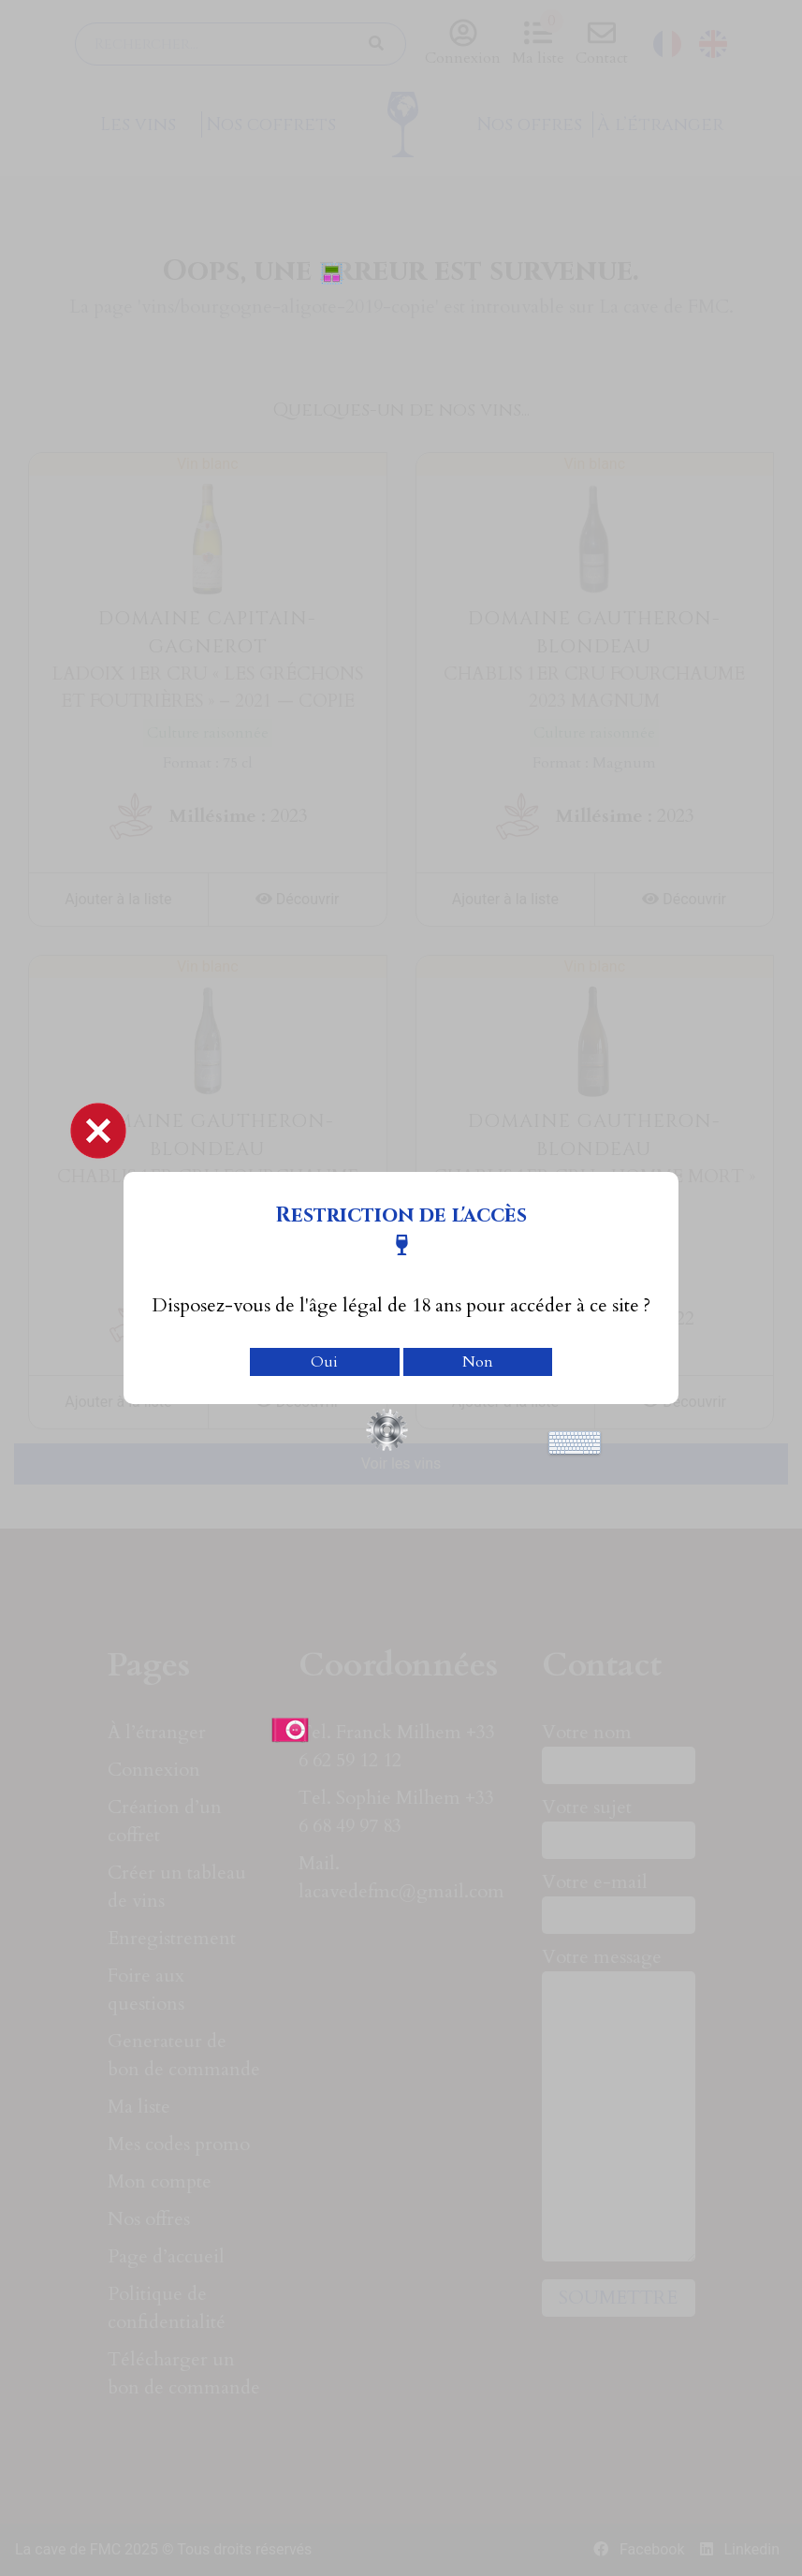 This screenshot has height=2576, width=802. I want to click on pink iPod shuffle device icon, so click(290, 1723).